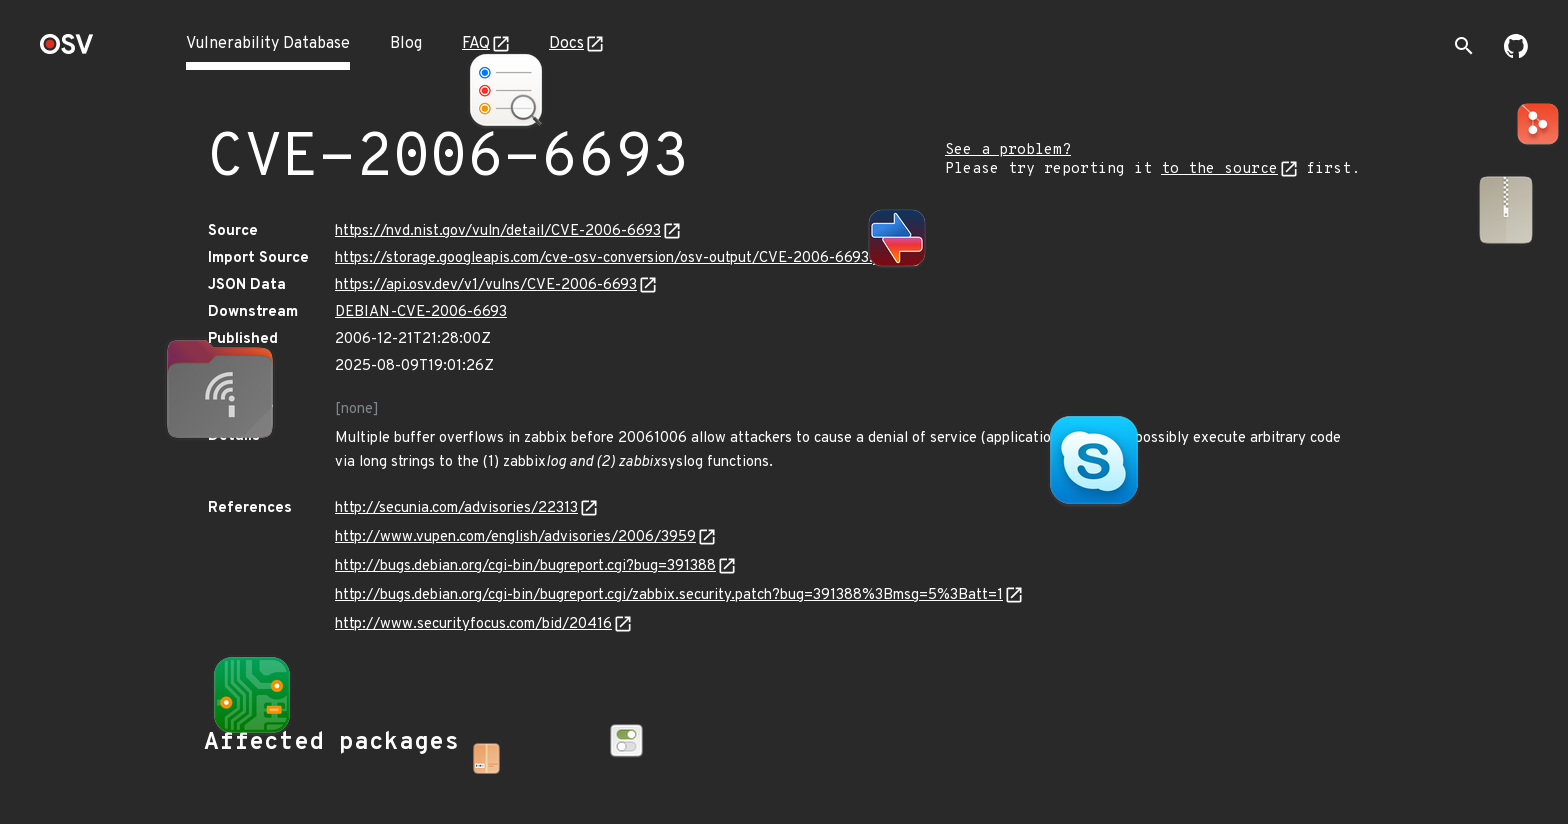 Image resolution: width=1568 pixels, height=824 pixels. Describe the element at coordinates (220, 389) in the screenshot. I see `open insync cloud sync folder` at that location.